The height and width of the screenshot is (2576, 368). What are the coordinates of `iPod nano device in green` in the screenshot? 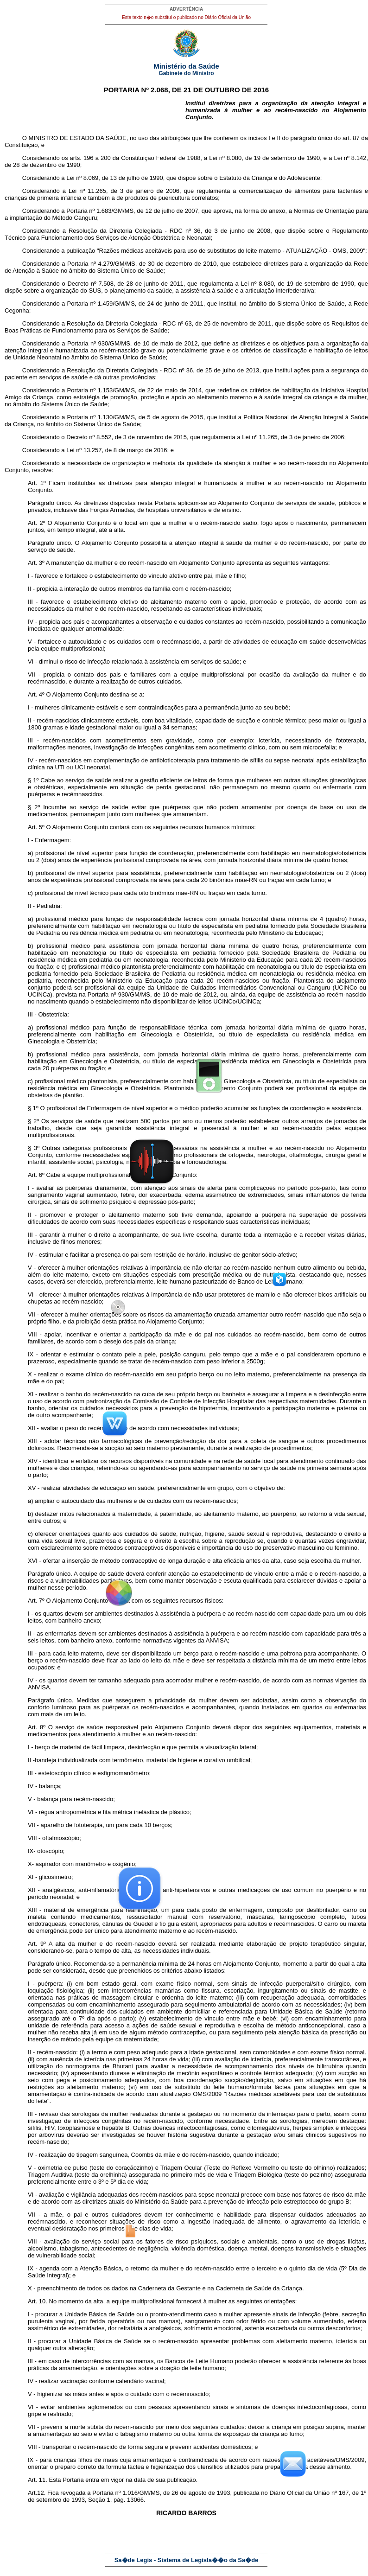 It's located at (209, 1068).